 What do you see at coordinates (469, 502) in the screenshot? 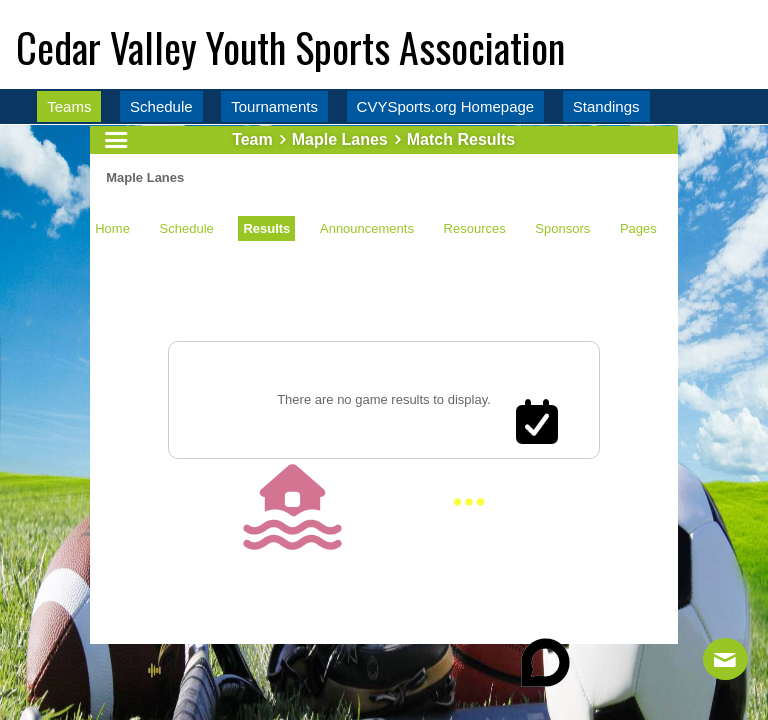
I see `access more options or actions` at bounding box center [469, 502].